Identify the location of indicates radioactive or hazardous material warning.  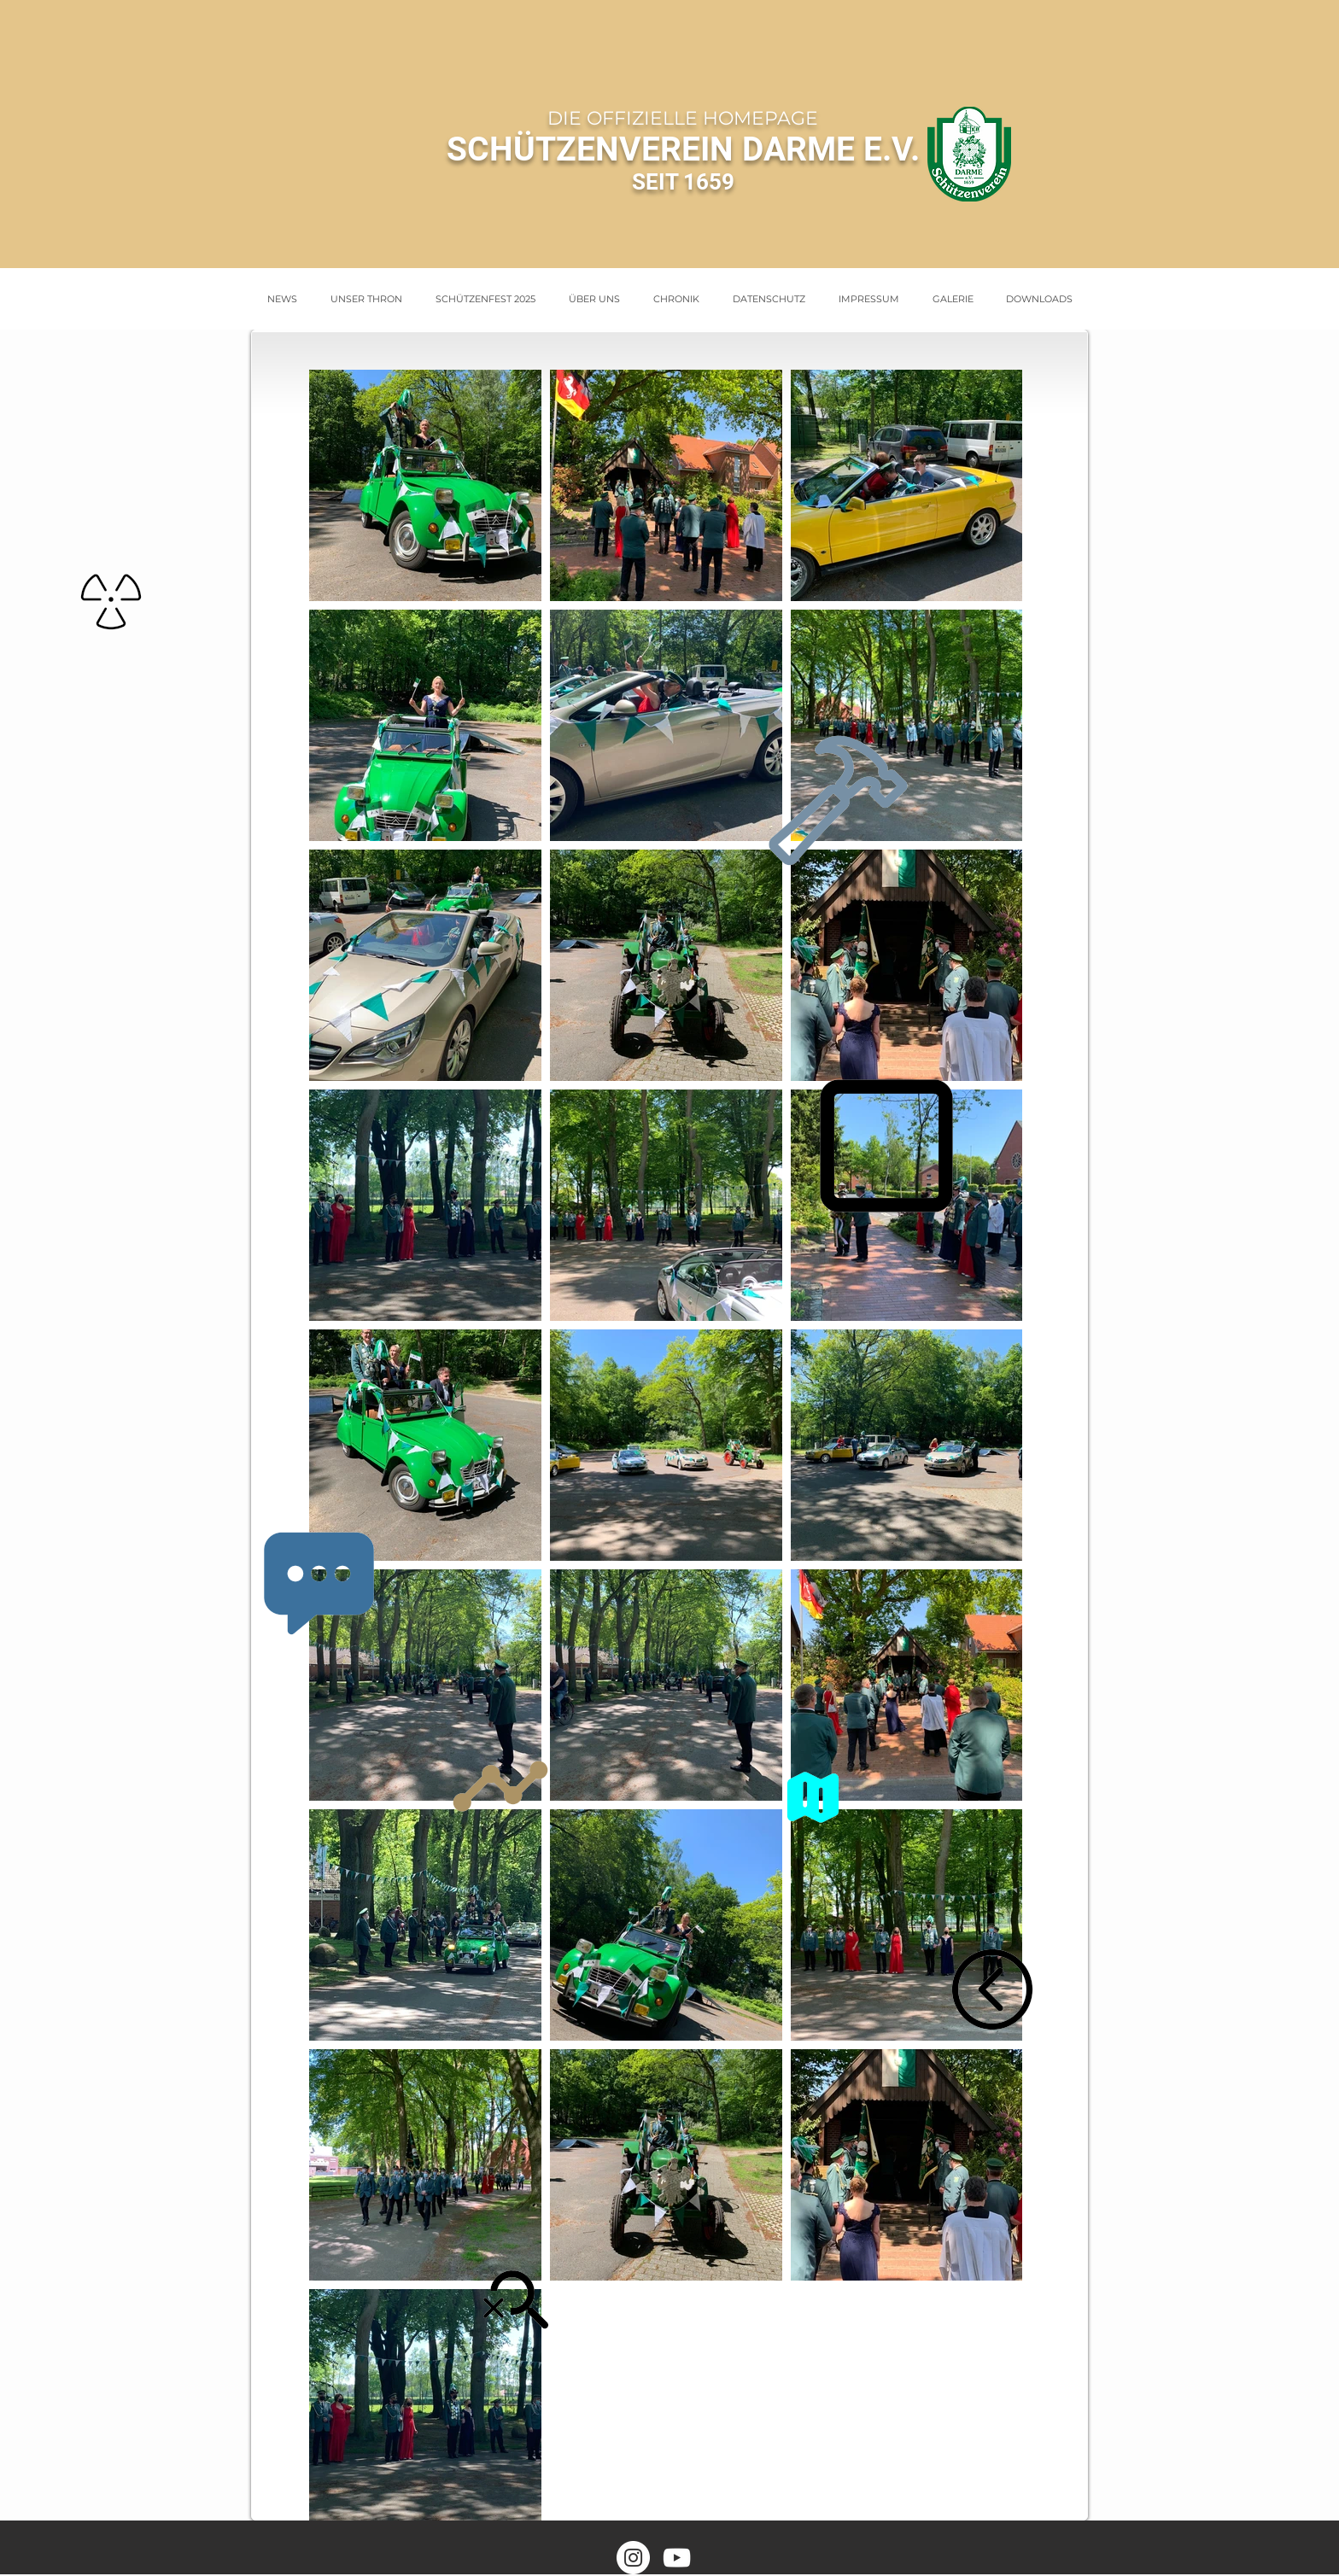
(111, 599).